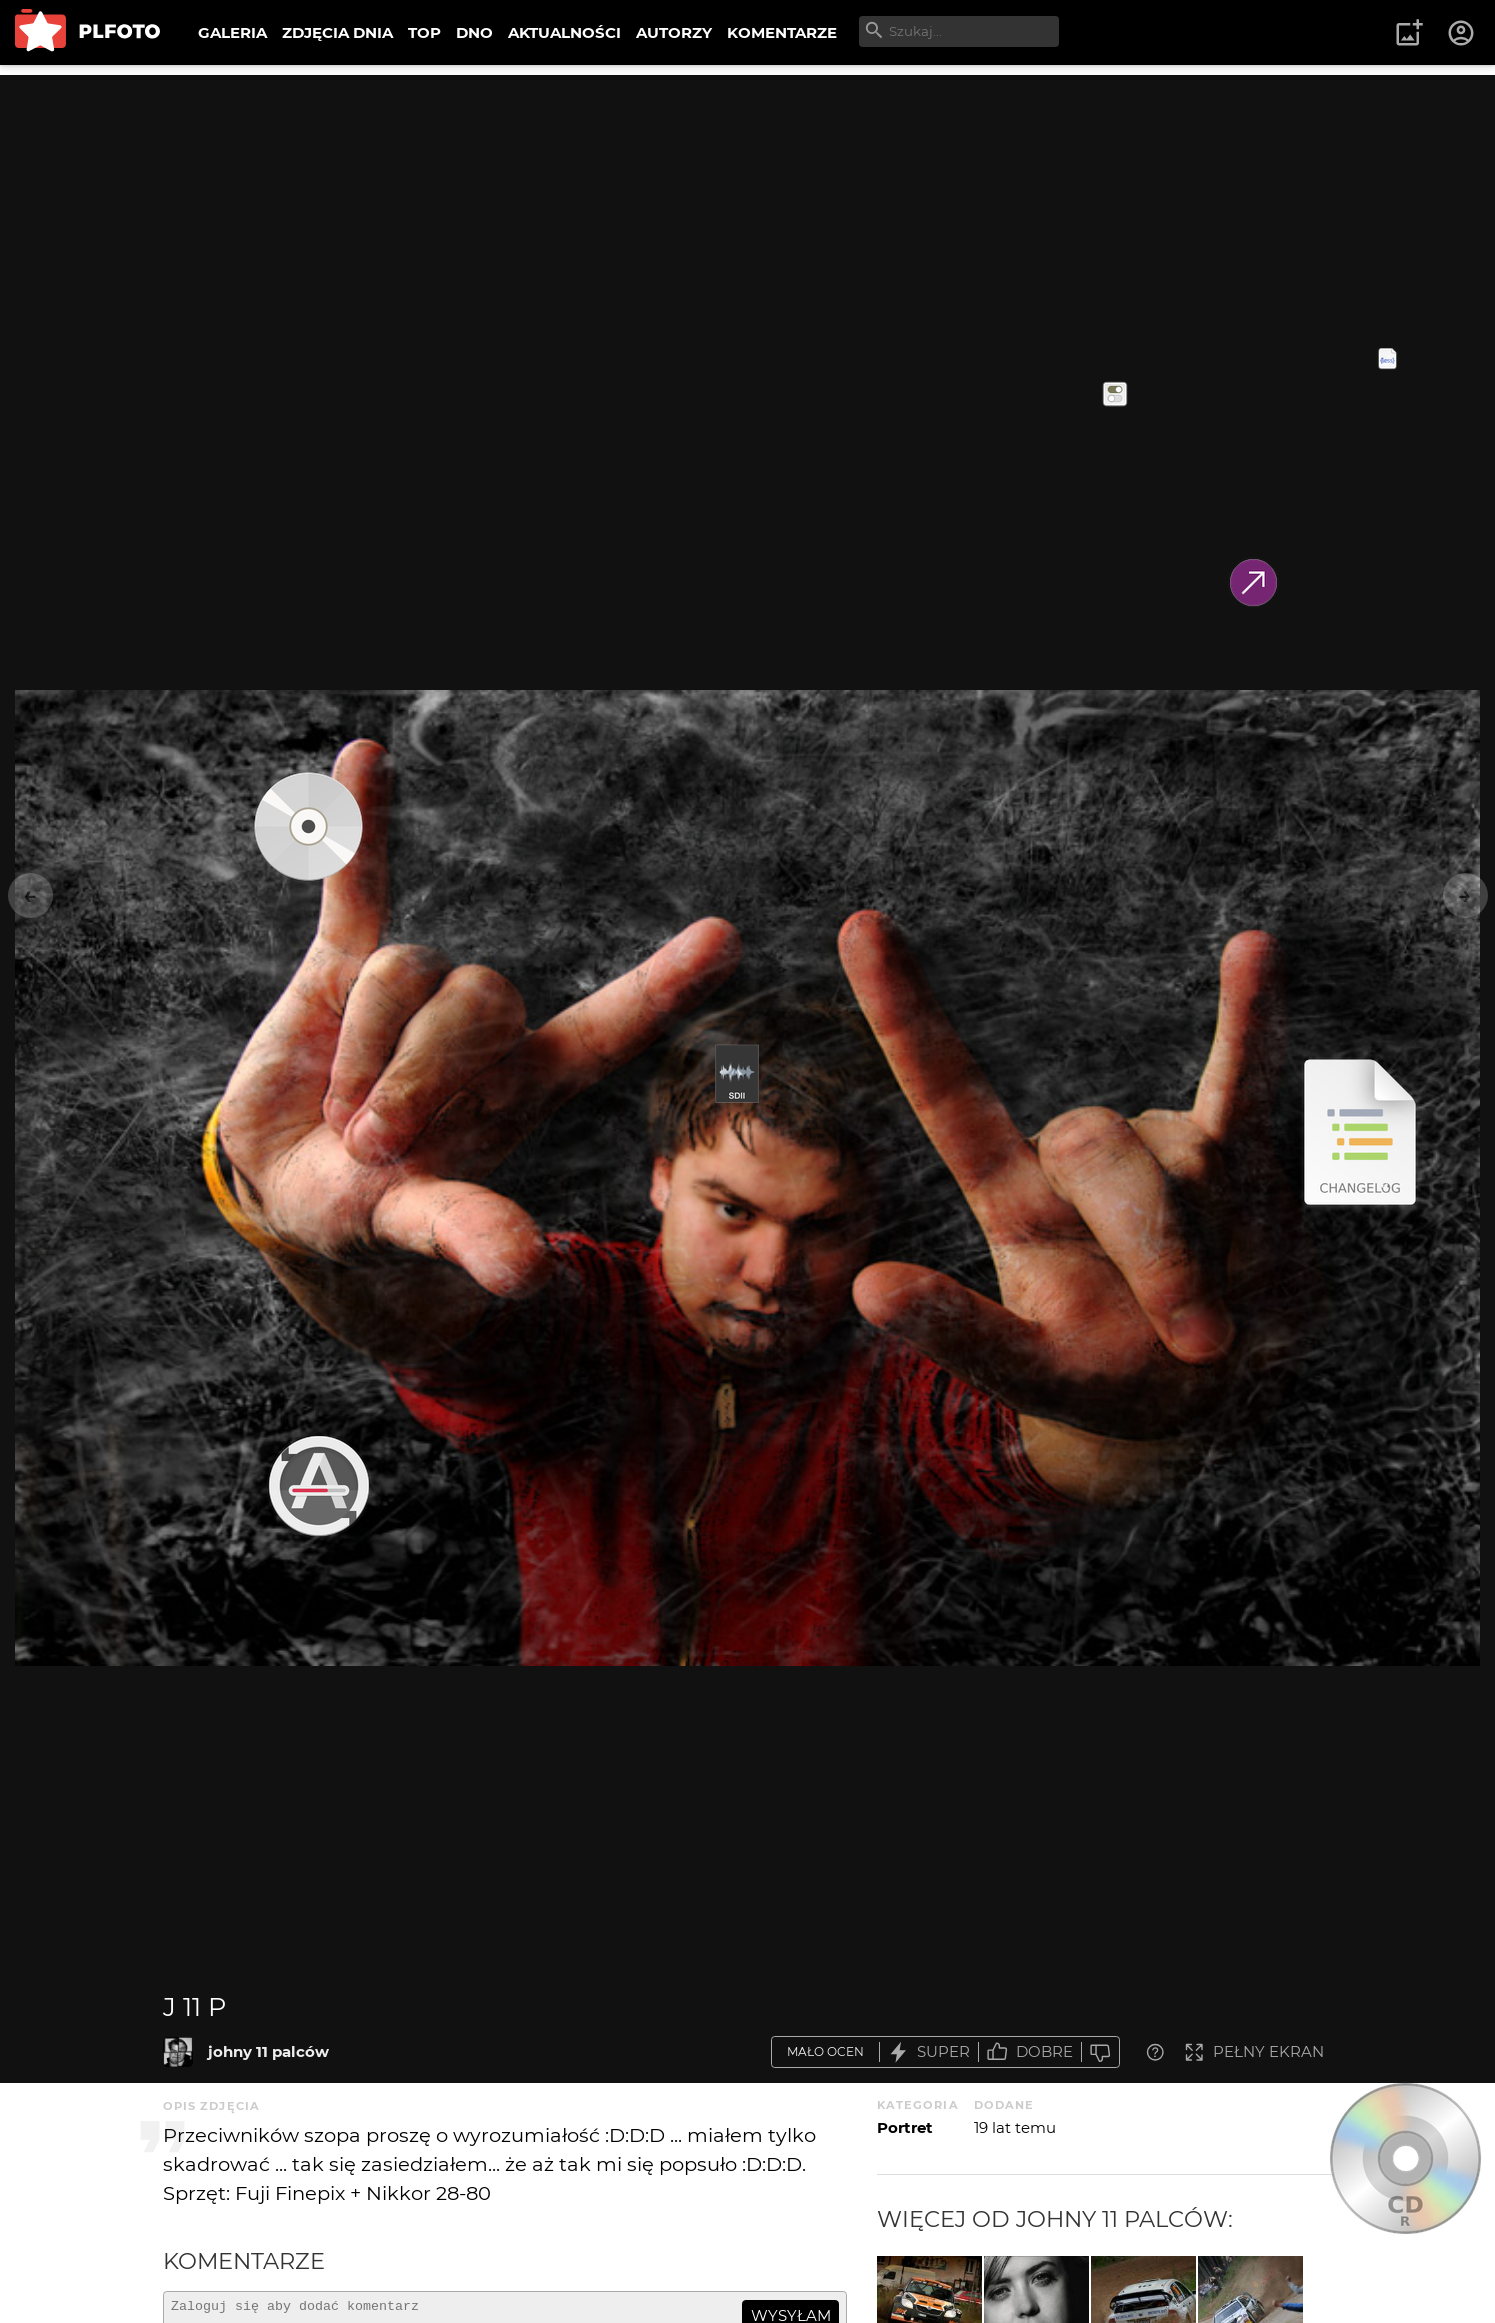 The width and height of the screenshot is (1495, 2323). What do you see at coordinates (1405, 2158) in the screenshot?
I see `a CD-R disc available for burning or writing data` at bounding box center [1405, 2158].